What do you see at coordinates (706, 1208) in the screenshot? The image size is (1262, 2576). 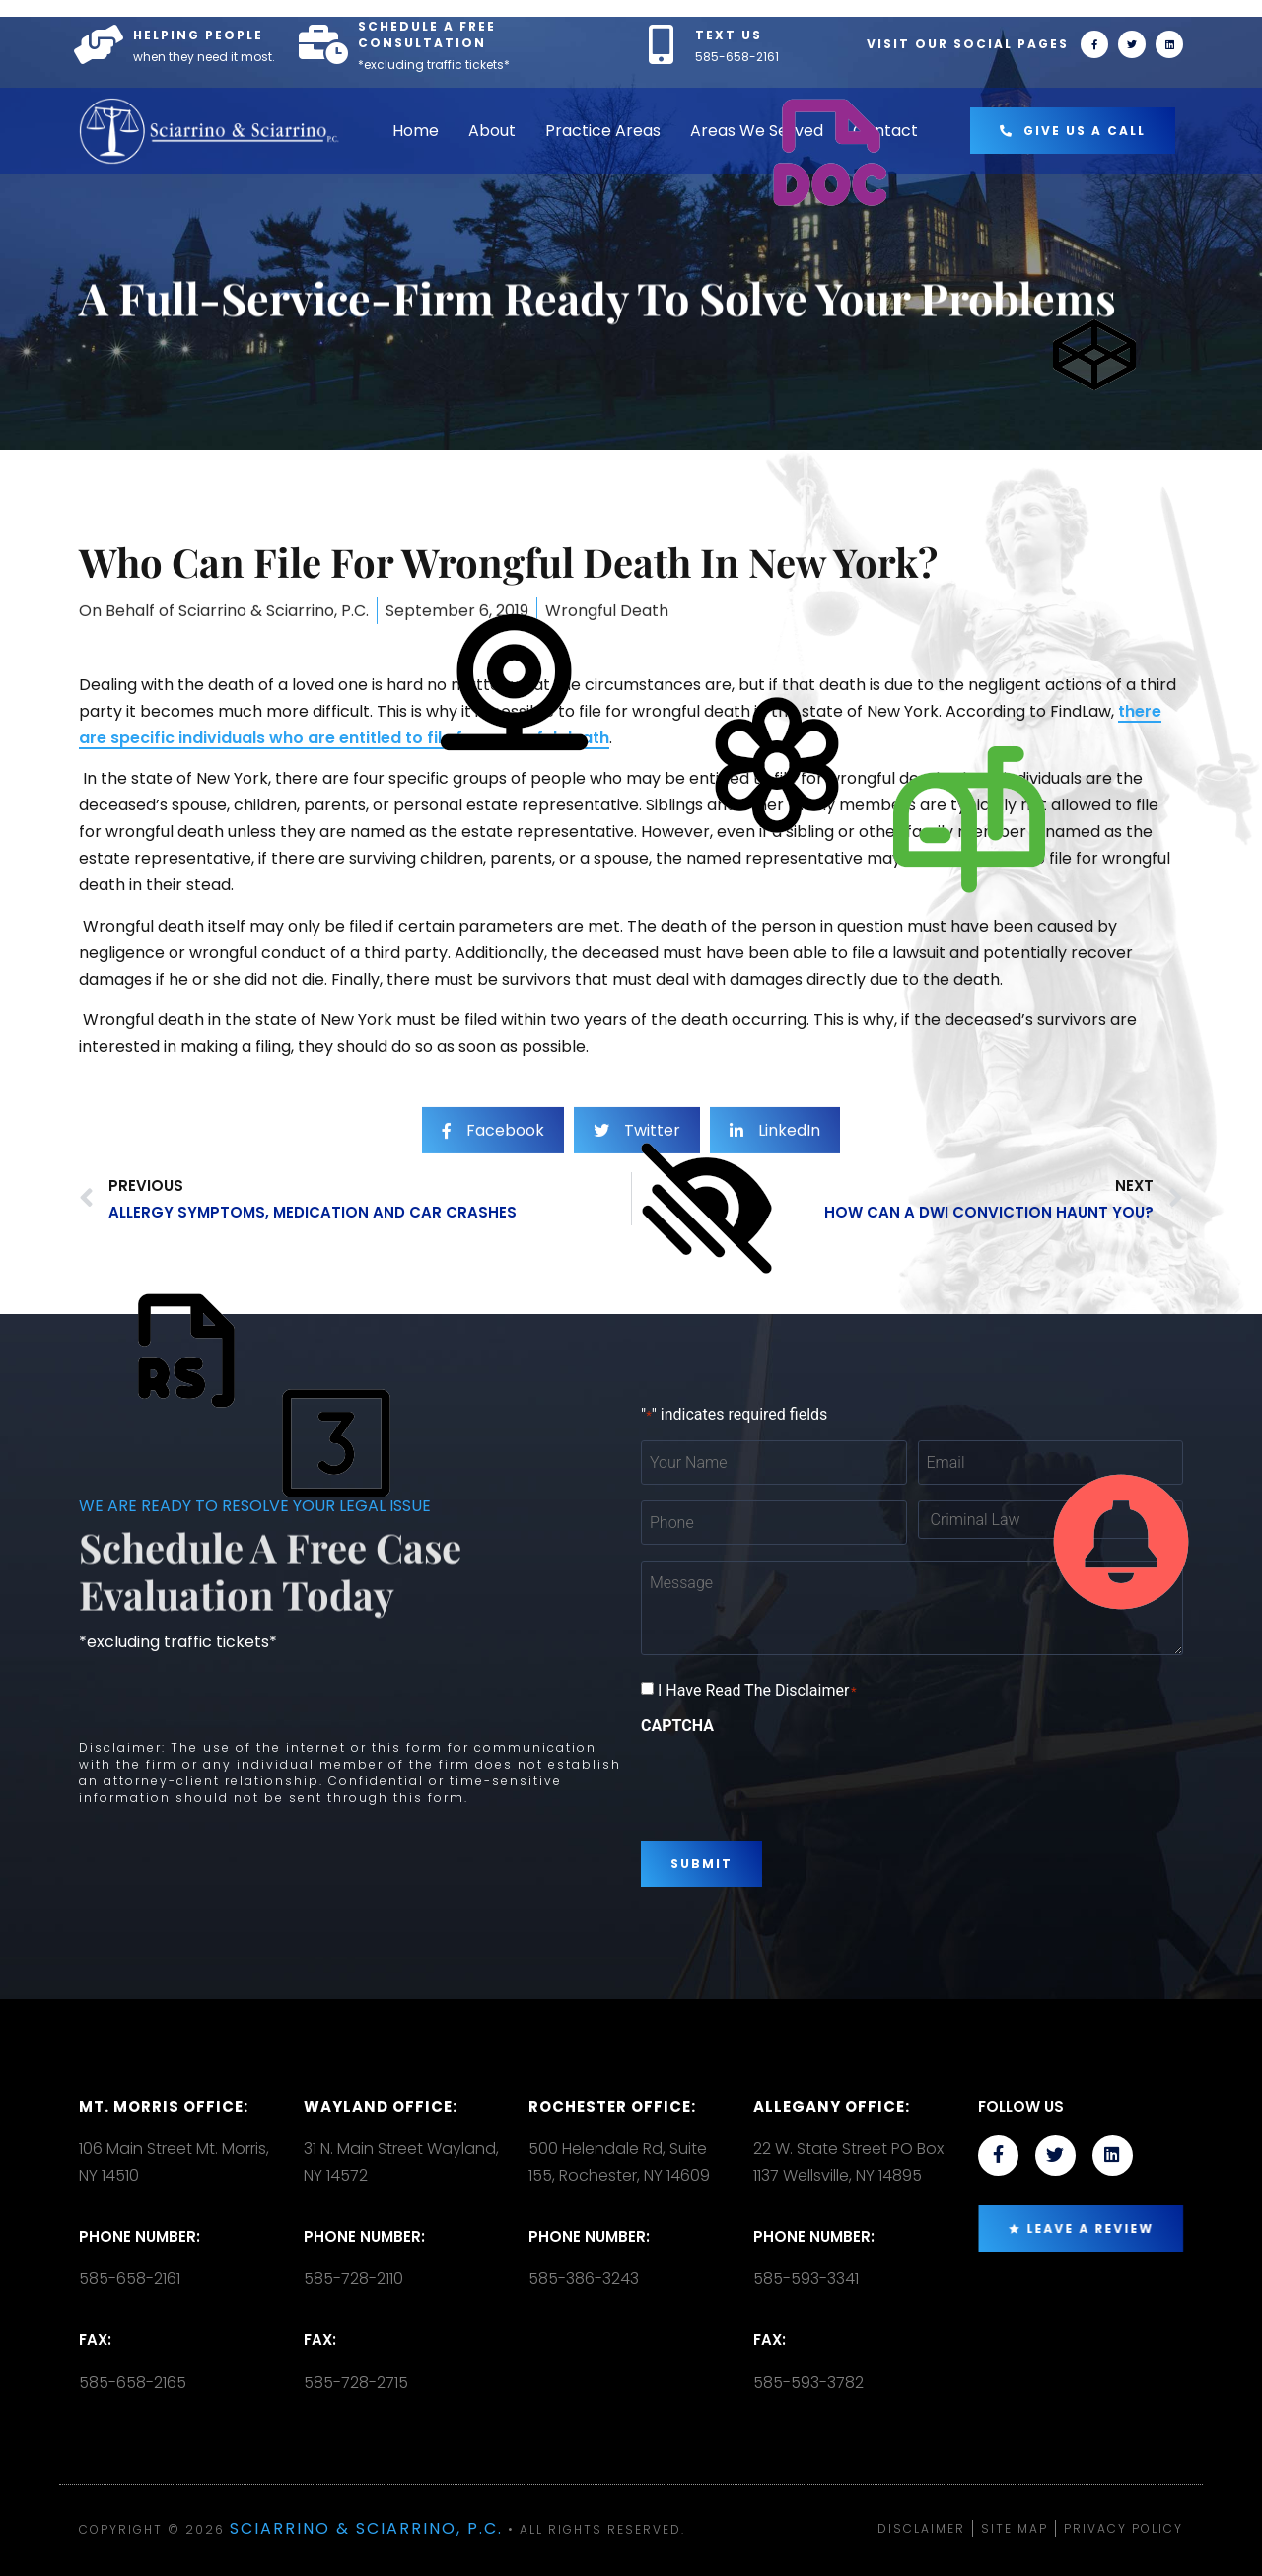 I see `indicates low vision or visual impairment accessibility mode` at bounding box center [706, 1208].